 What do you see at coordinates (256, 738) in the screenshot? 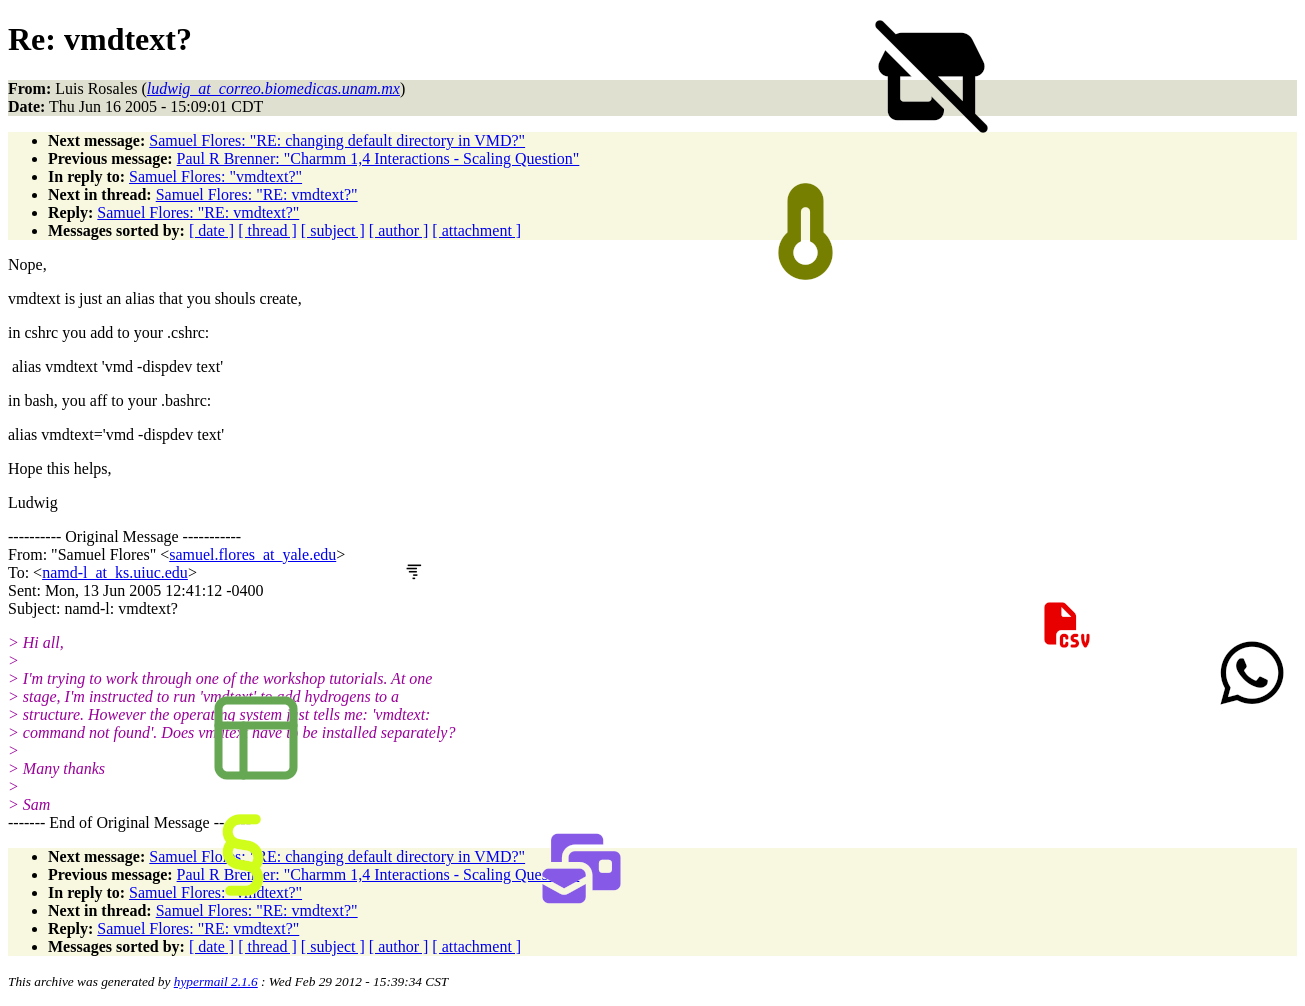
I see `change page layout or view` at bounding box center [256, 738].